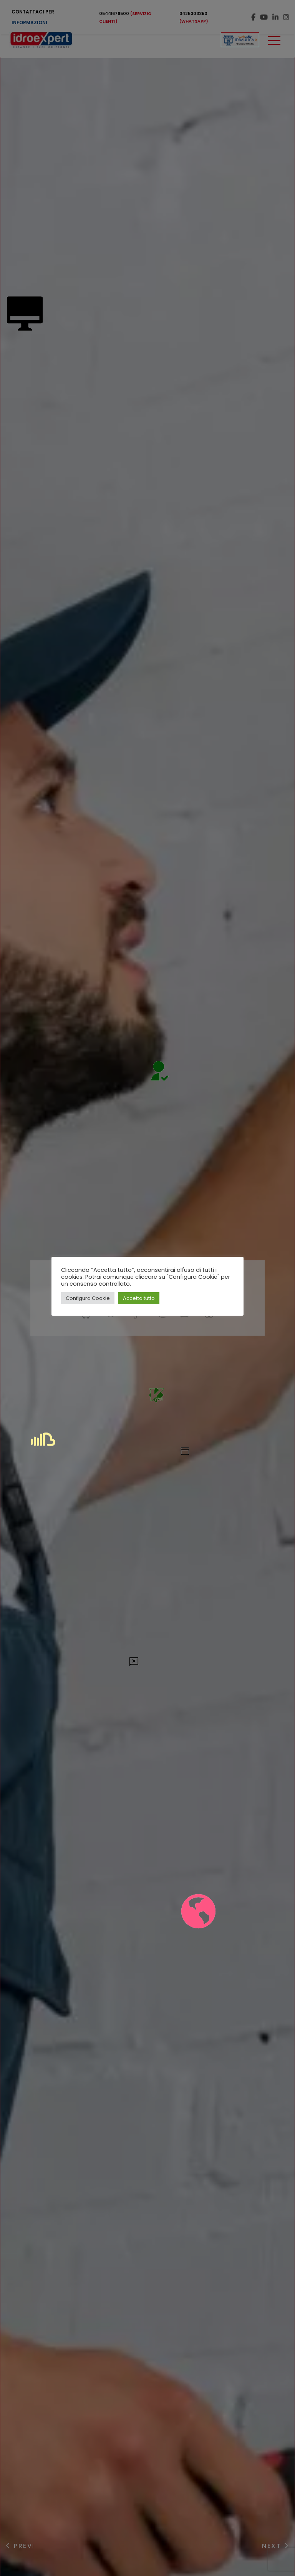 The width and height of the screenshot is (295, 2576). Describe the element at coordinates (159, 1071) in the screenshot. I see `follow this user` at that location.